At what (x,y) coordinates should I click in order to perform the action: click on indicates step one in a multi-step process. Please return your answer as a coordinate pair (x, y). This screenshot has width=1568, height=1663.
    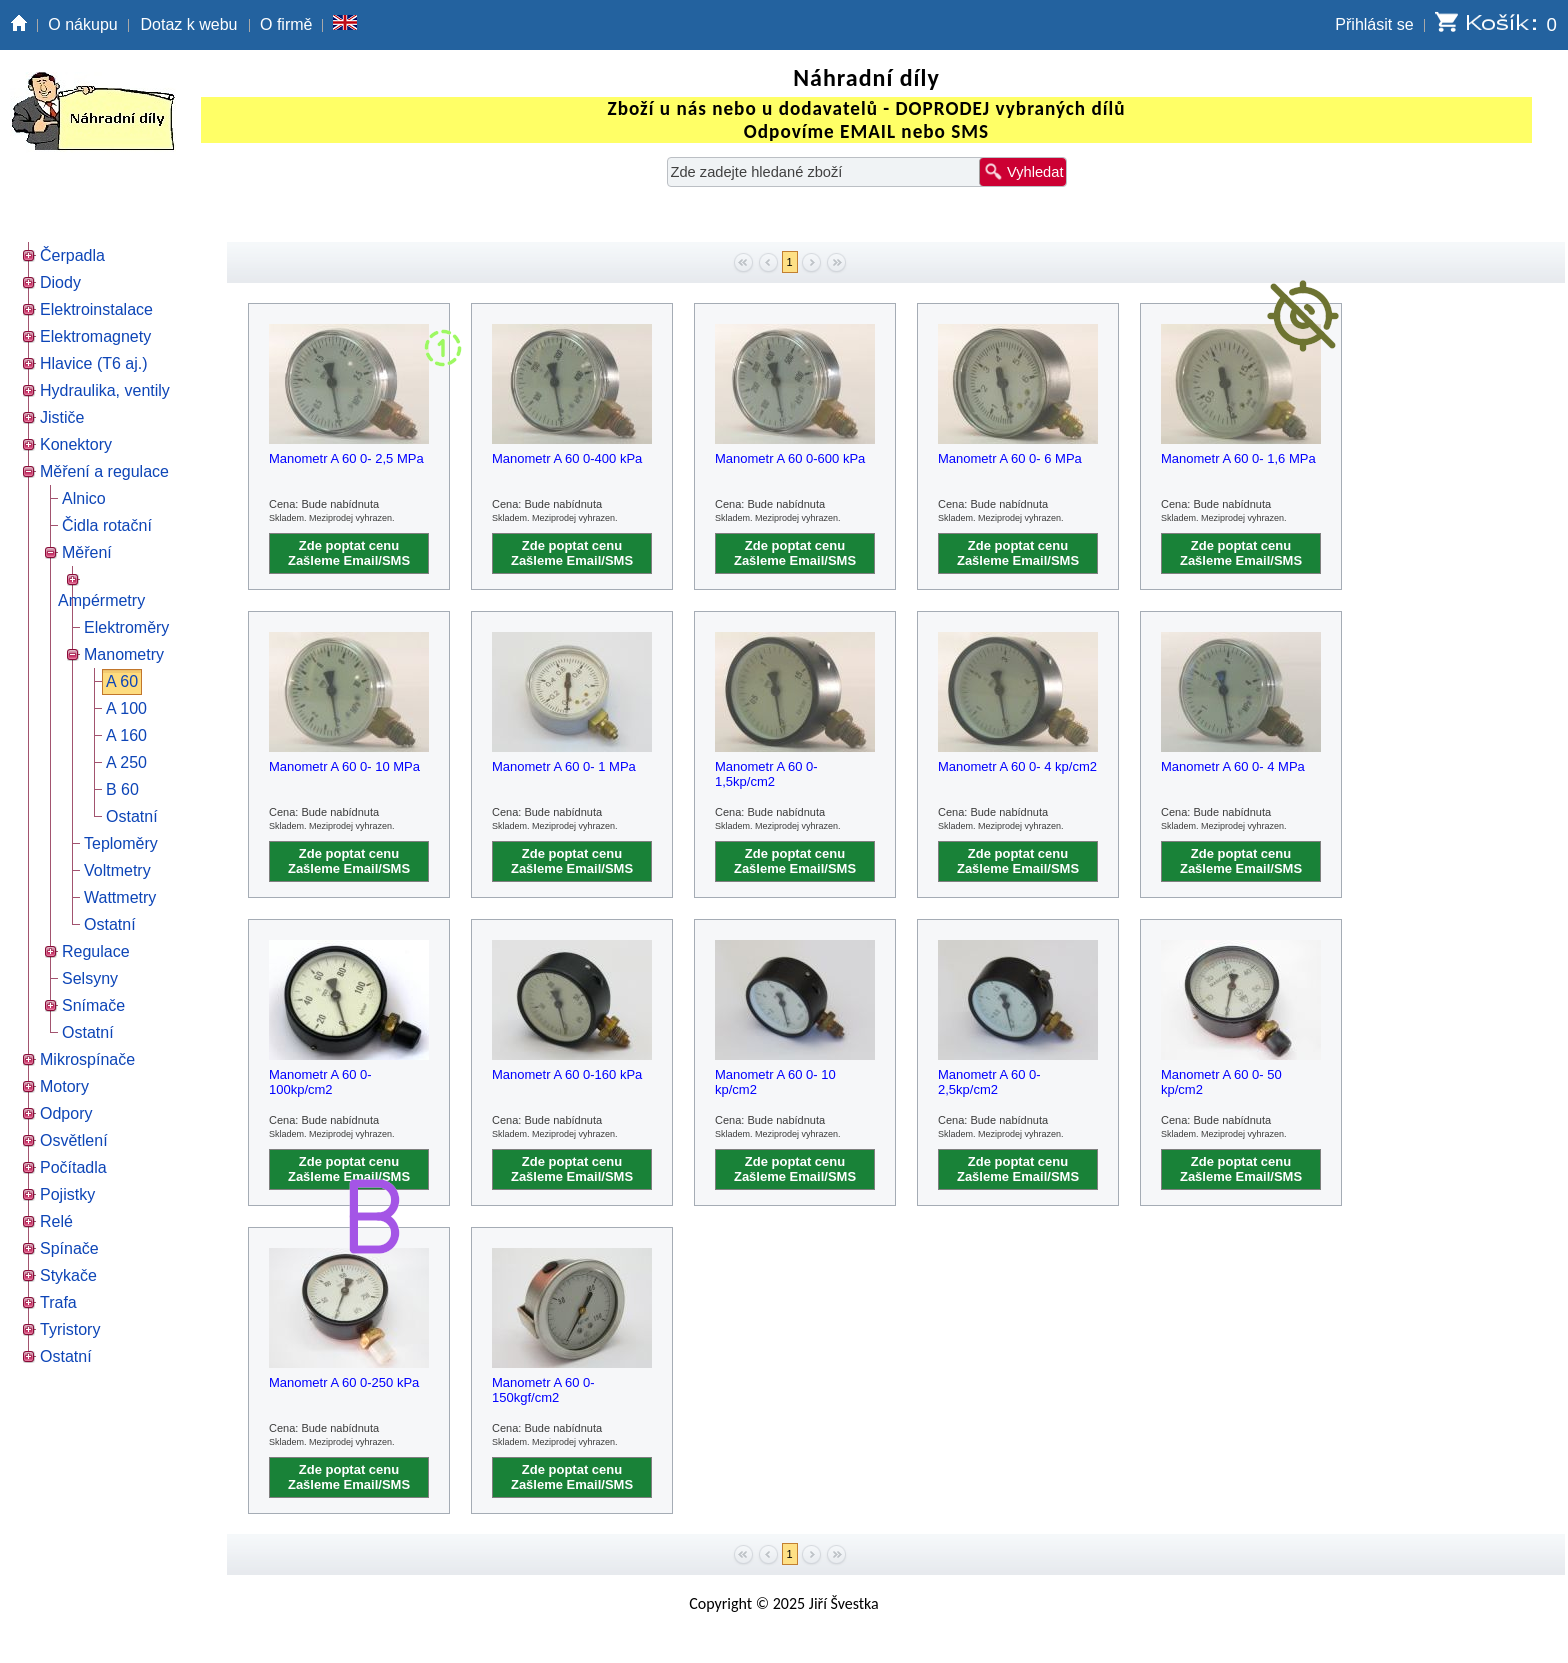
    Looking at the image, I should click on (443, 348).